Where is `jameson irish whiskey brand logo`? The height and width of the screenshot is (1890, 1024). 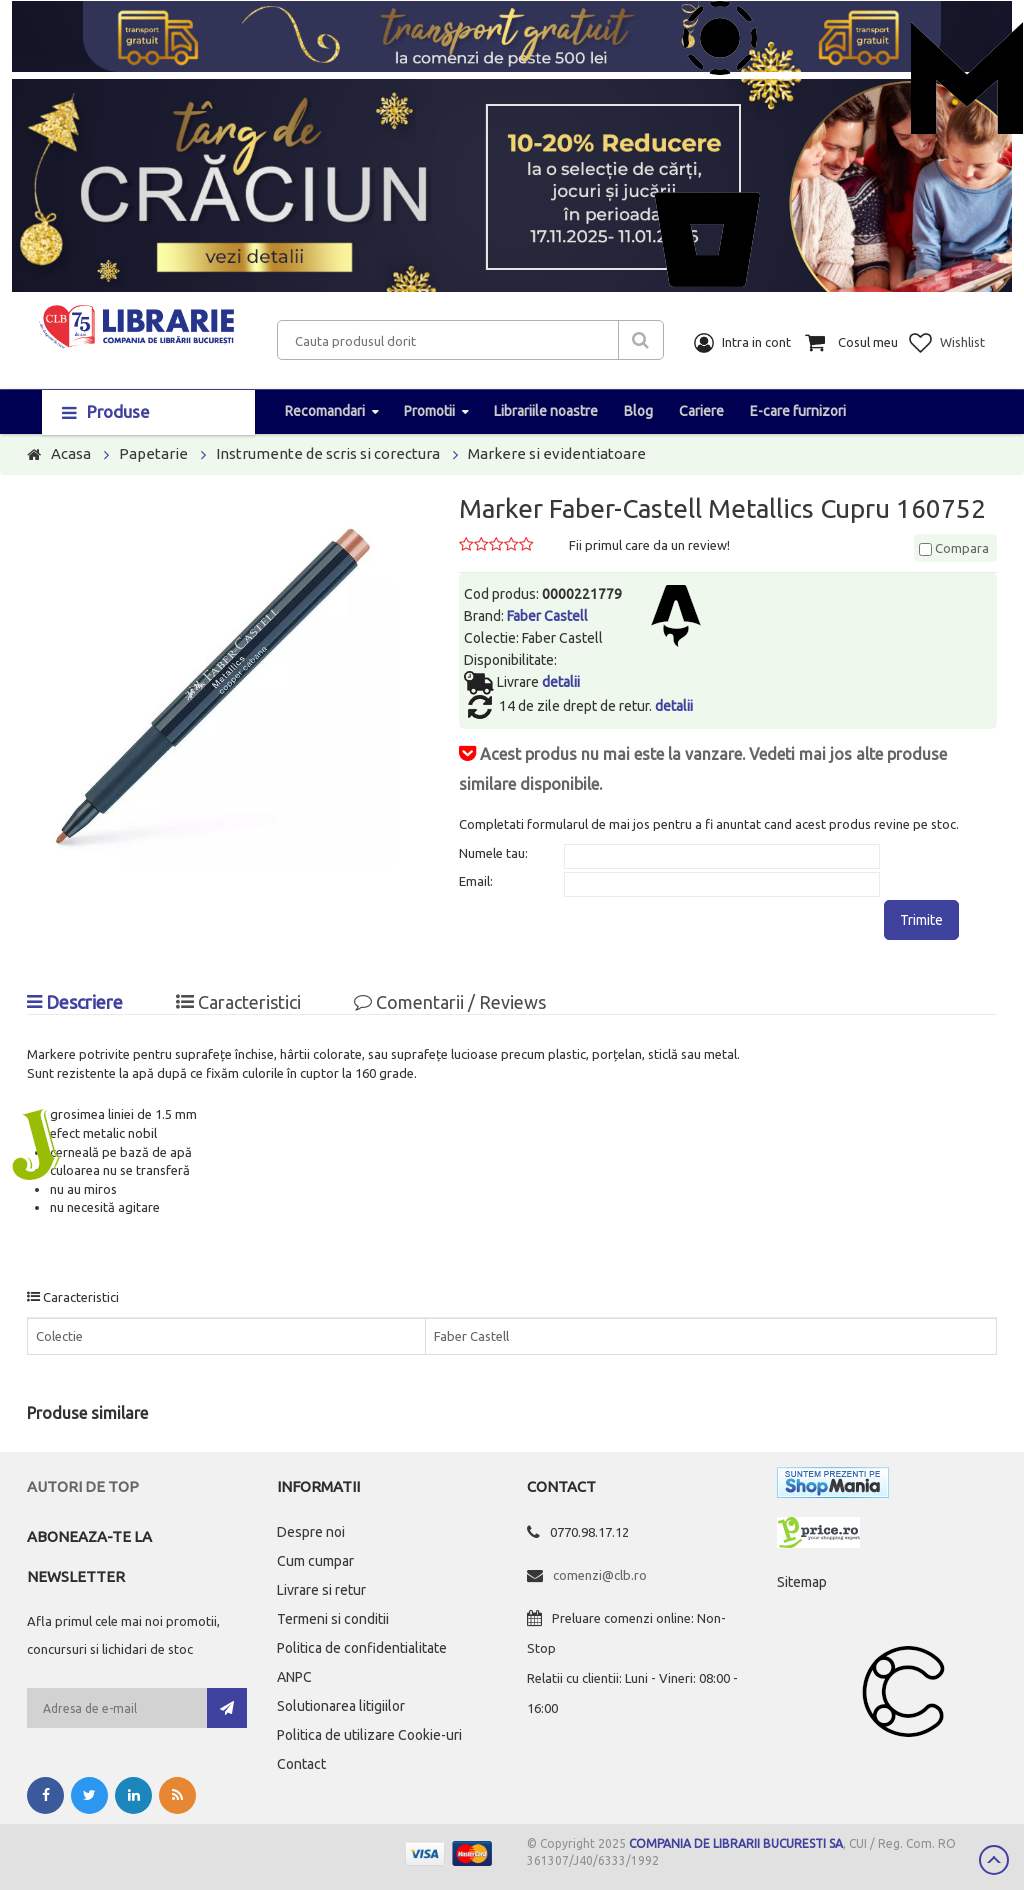
jameson irish whiskey brand logo is located at coordinates (36, 1144).